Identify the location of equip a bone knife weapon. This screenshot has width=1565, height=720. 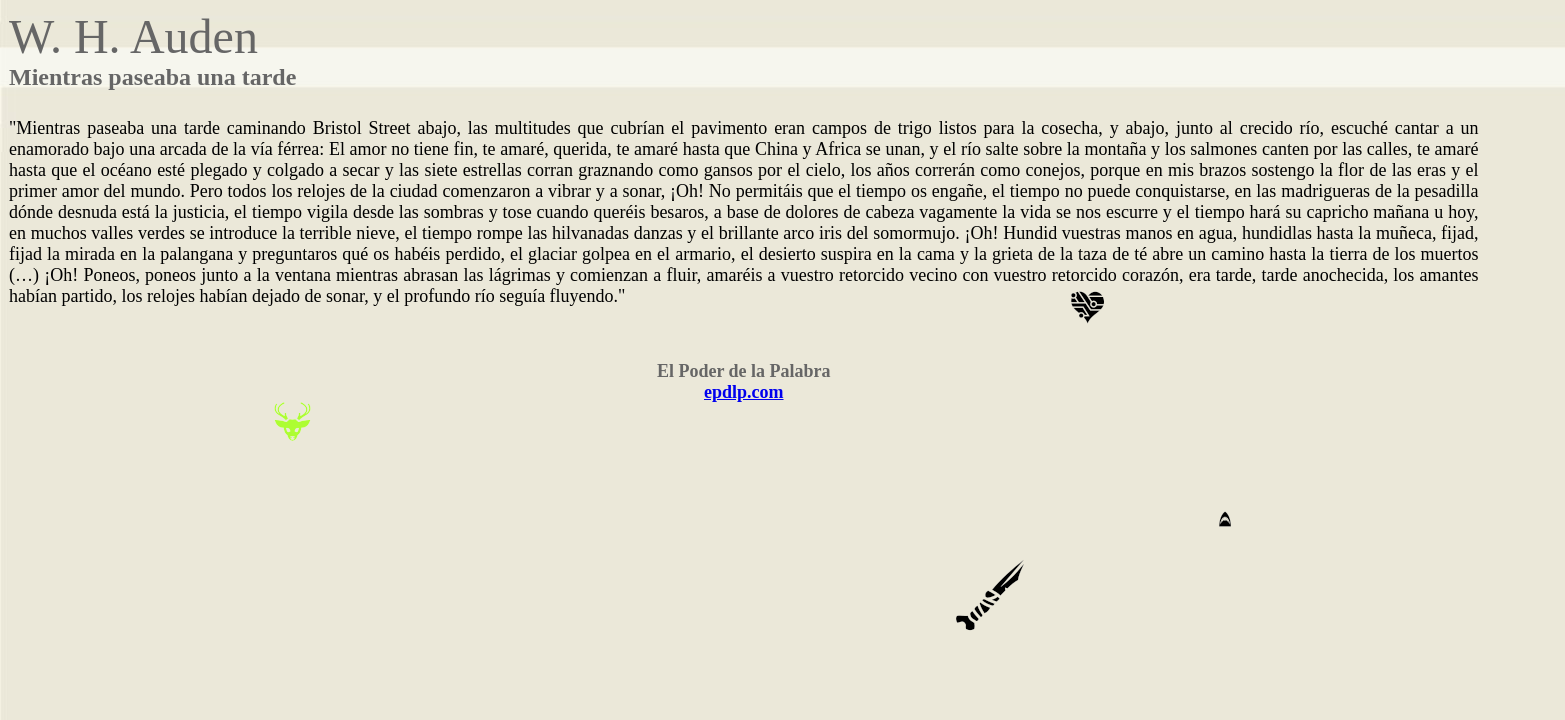
(990, 595).